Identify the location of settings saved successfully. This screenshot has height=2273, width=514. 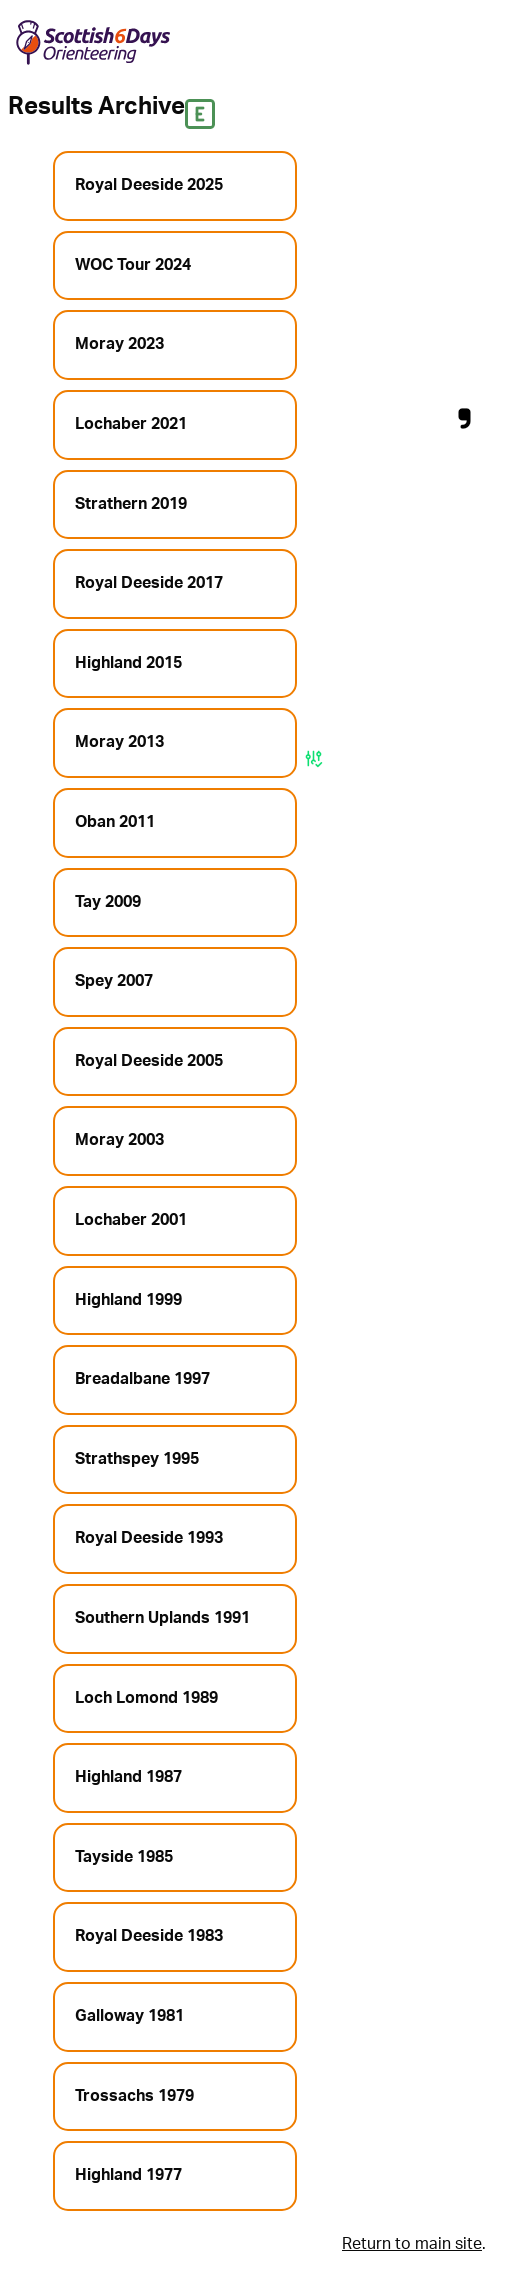
(313, 758).